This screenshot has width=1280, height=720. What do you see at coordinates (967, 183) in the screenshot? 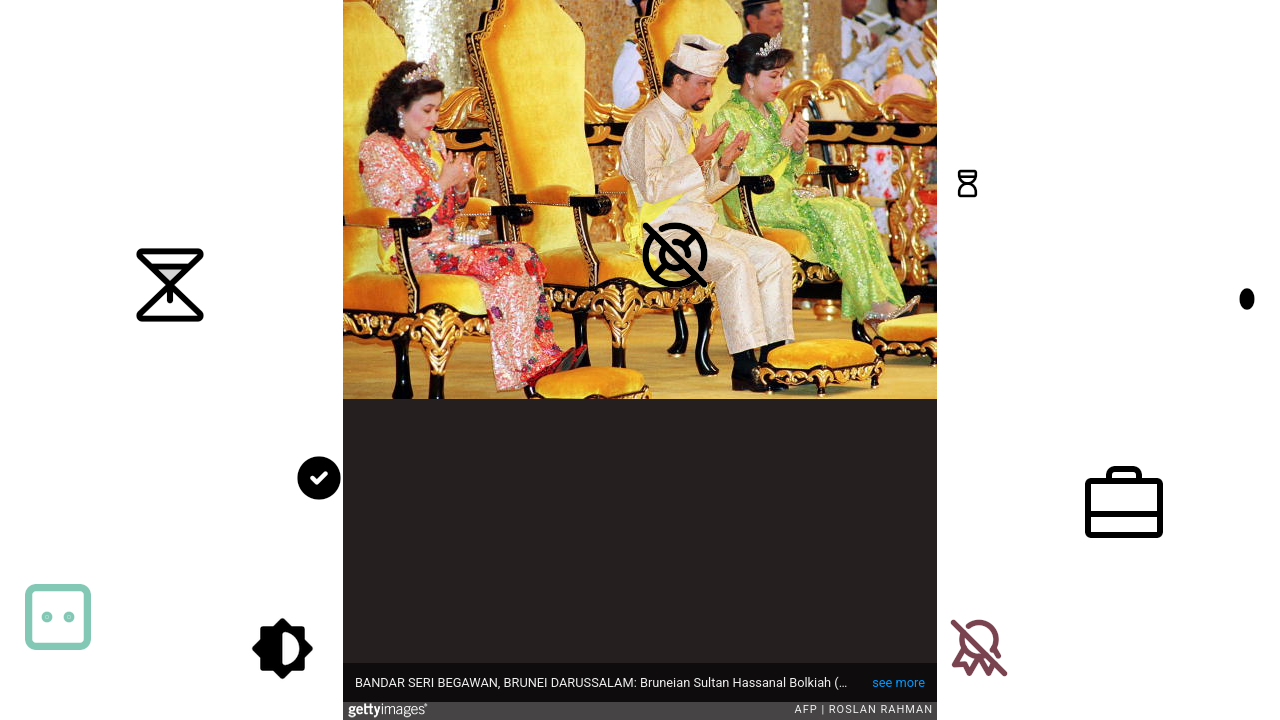
I see `indicates a process just started with most time remaining` at bounding box center [967, 183].